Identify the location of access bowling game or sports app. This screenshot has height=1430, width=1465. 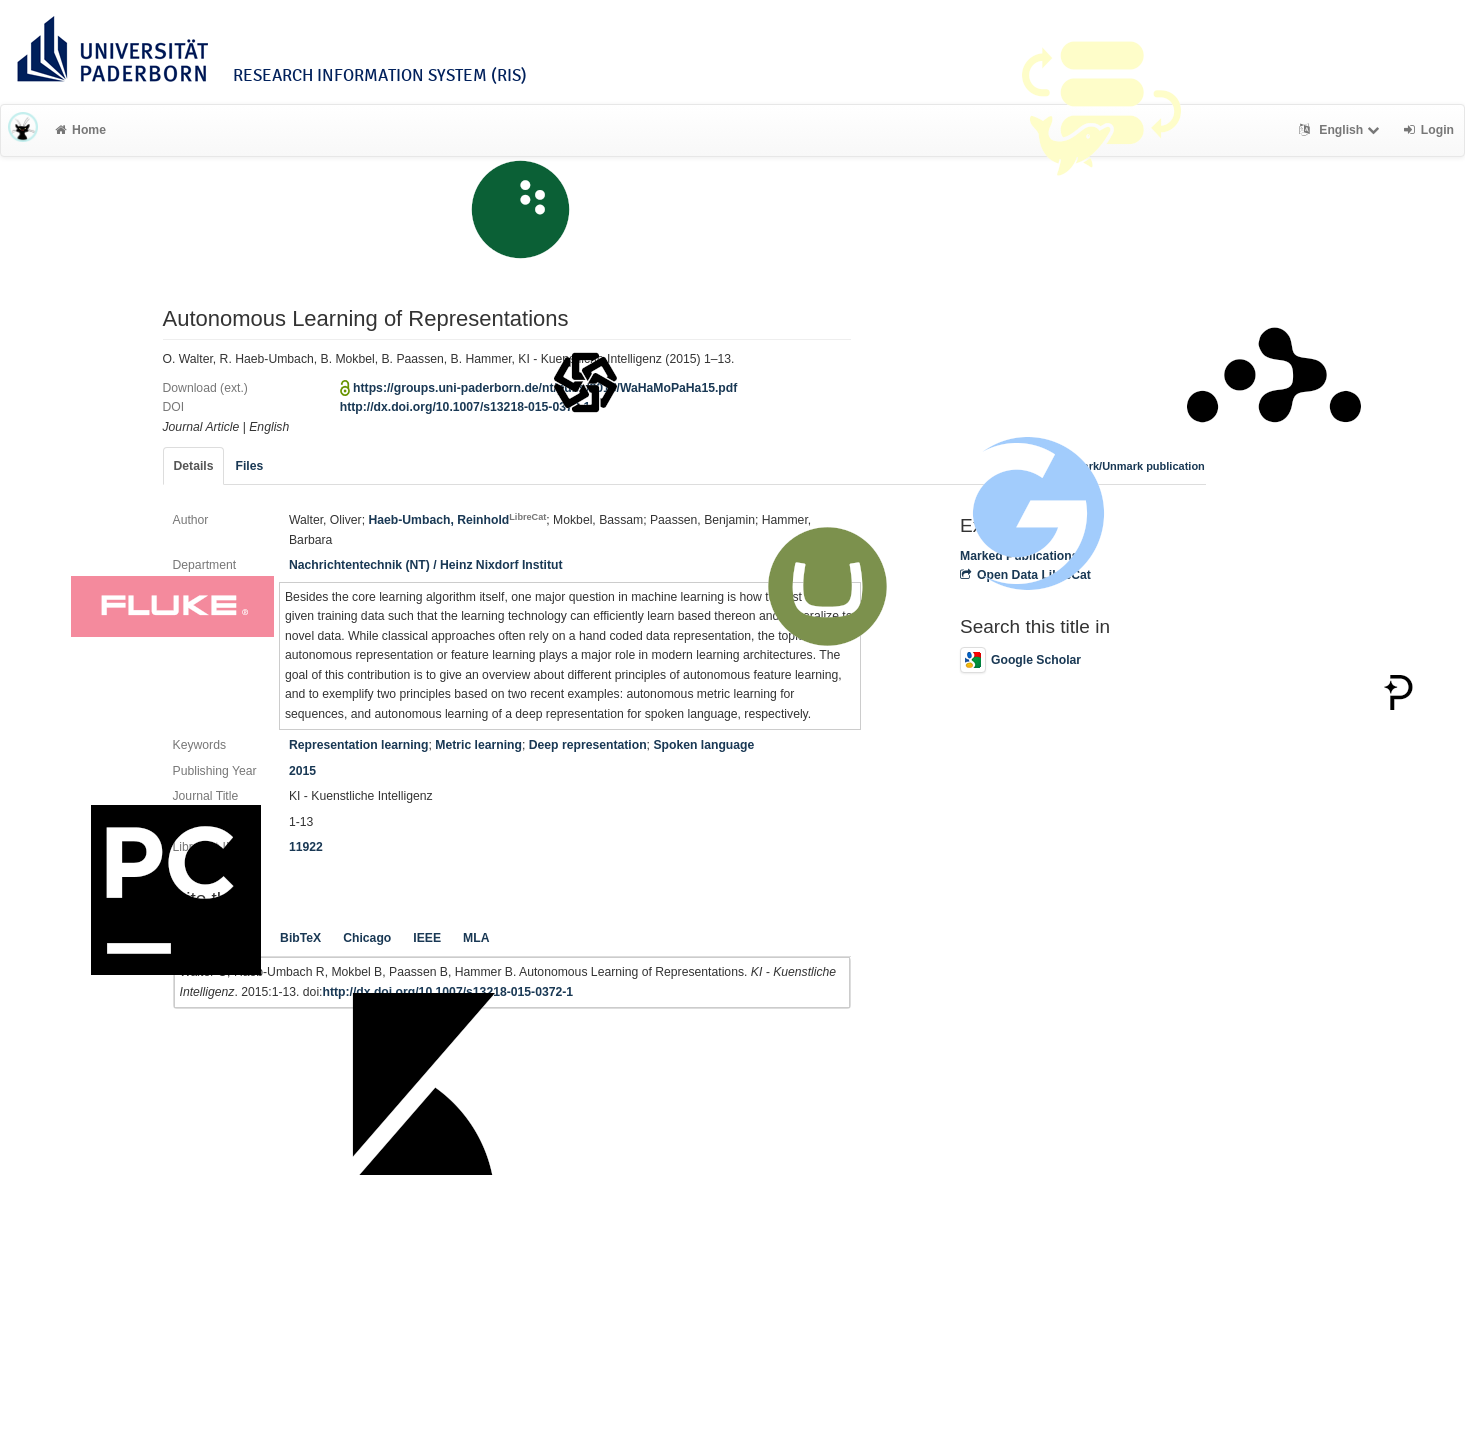
(520, 209).